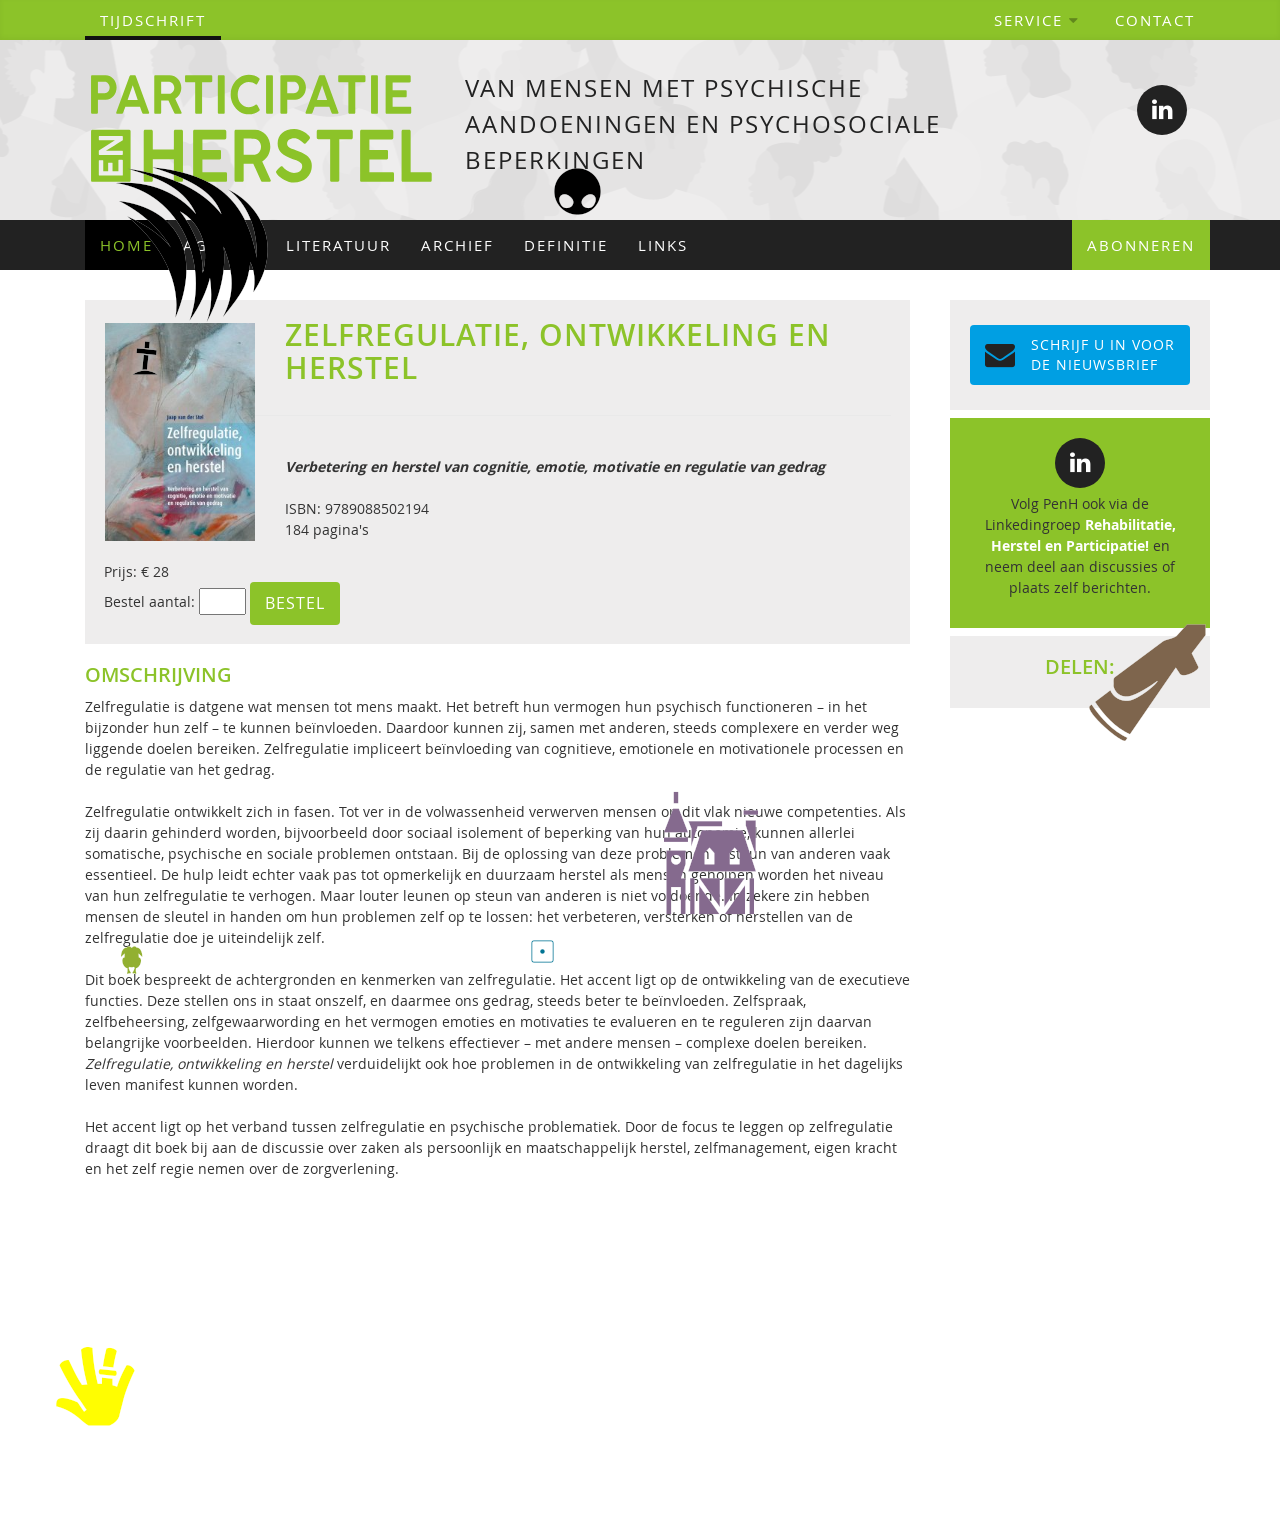 The image size is (1280, 1525). What do you see at coordinates (577, 191) in the screenshot?
I see `select or summon a soul vessel item` at bounding box center [577, 191].